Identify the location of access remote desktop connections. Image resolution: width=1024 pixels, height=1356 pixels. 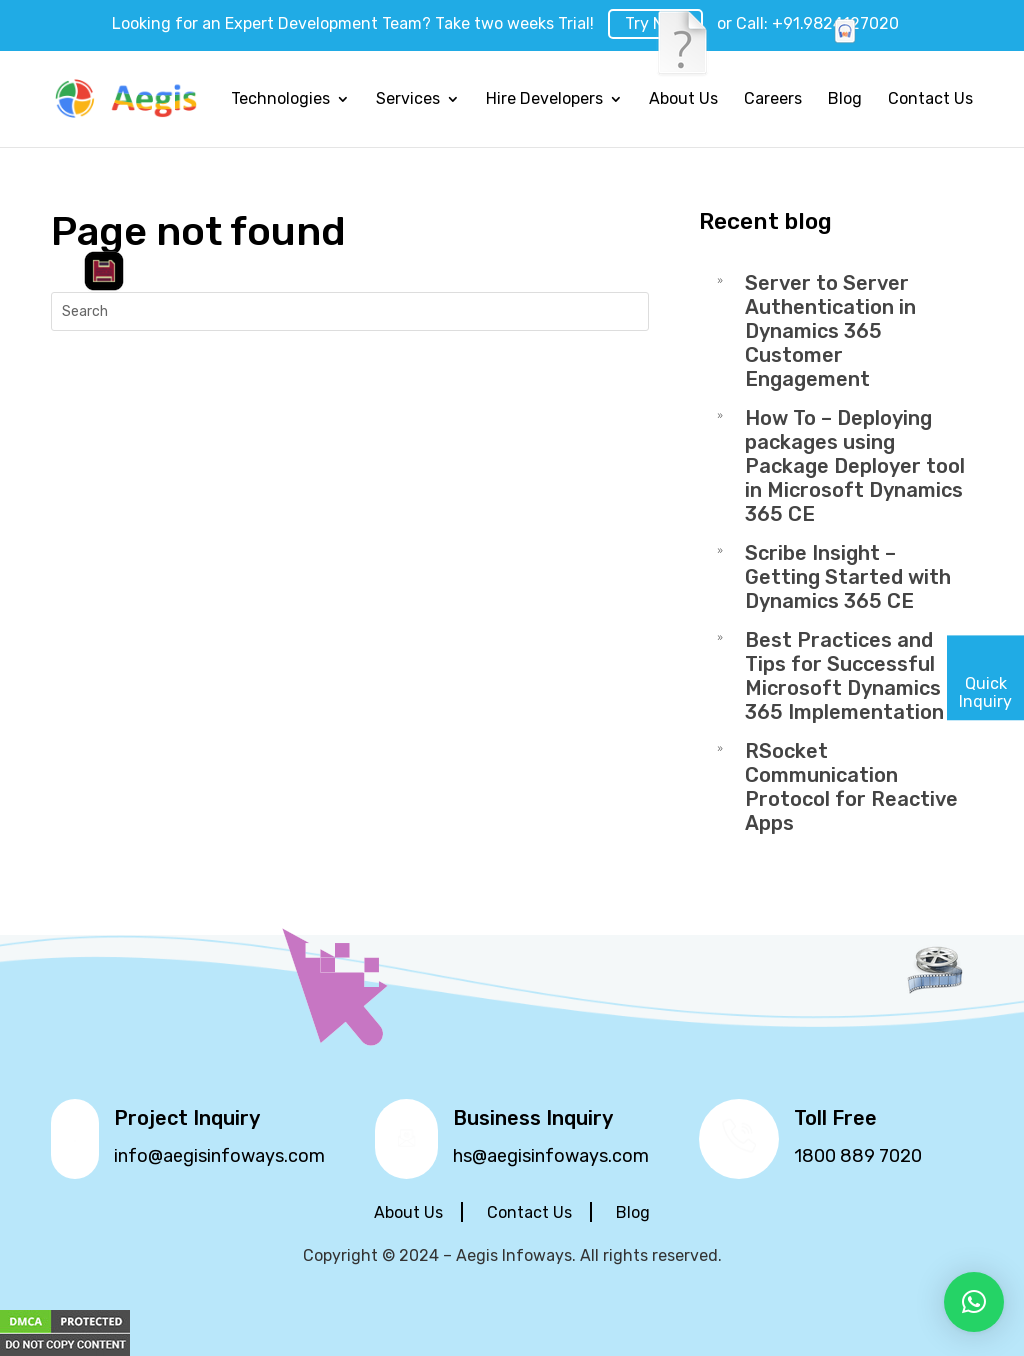
(335, 987).